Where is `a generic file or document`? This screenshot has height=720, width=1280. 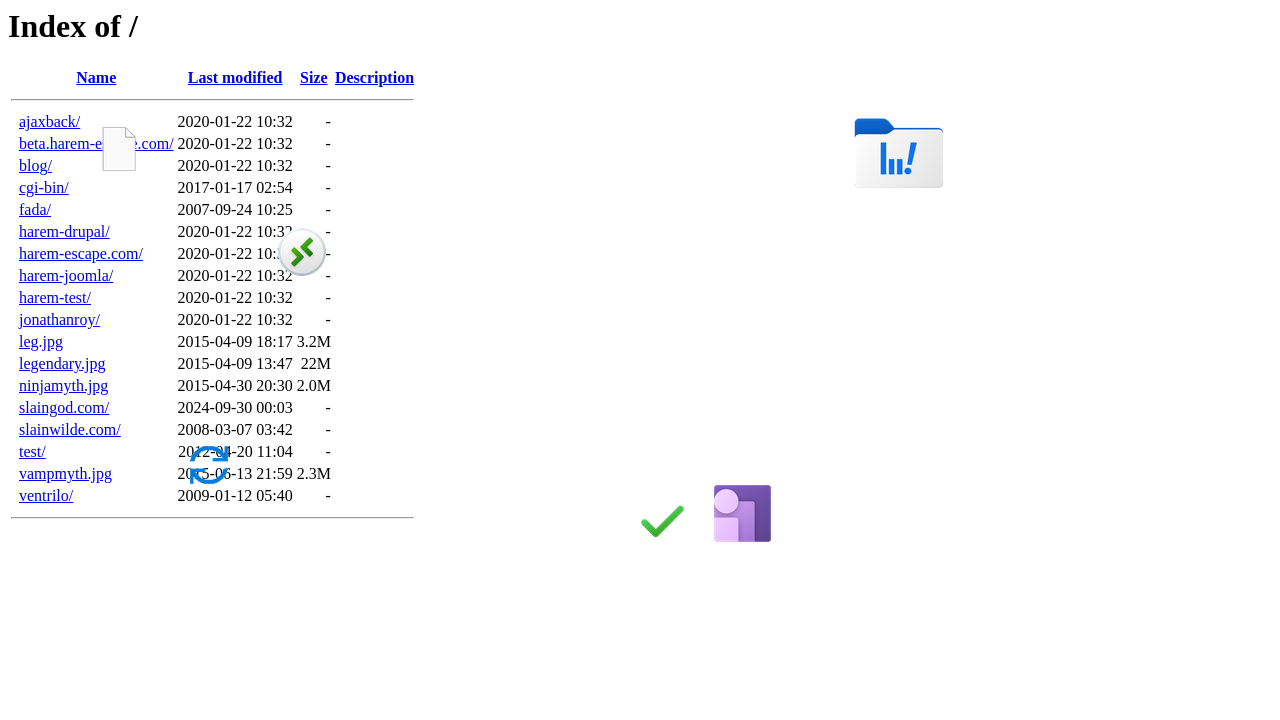 a generic file or document is located at coordinates (119, 149).